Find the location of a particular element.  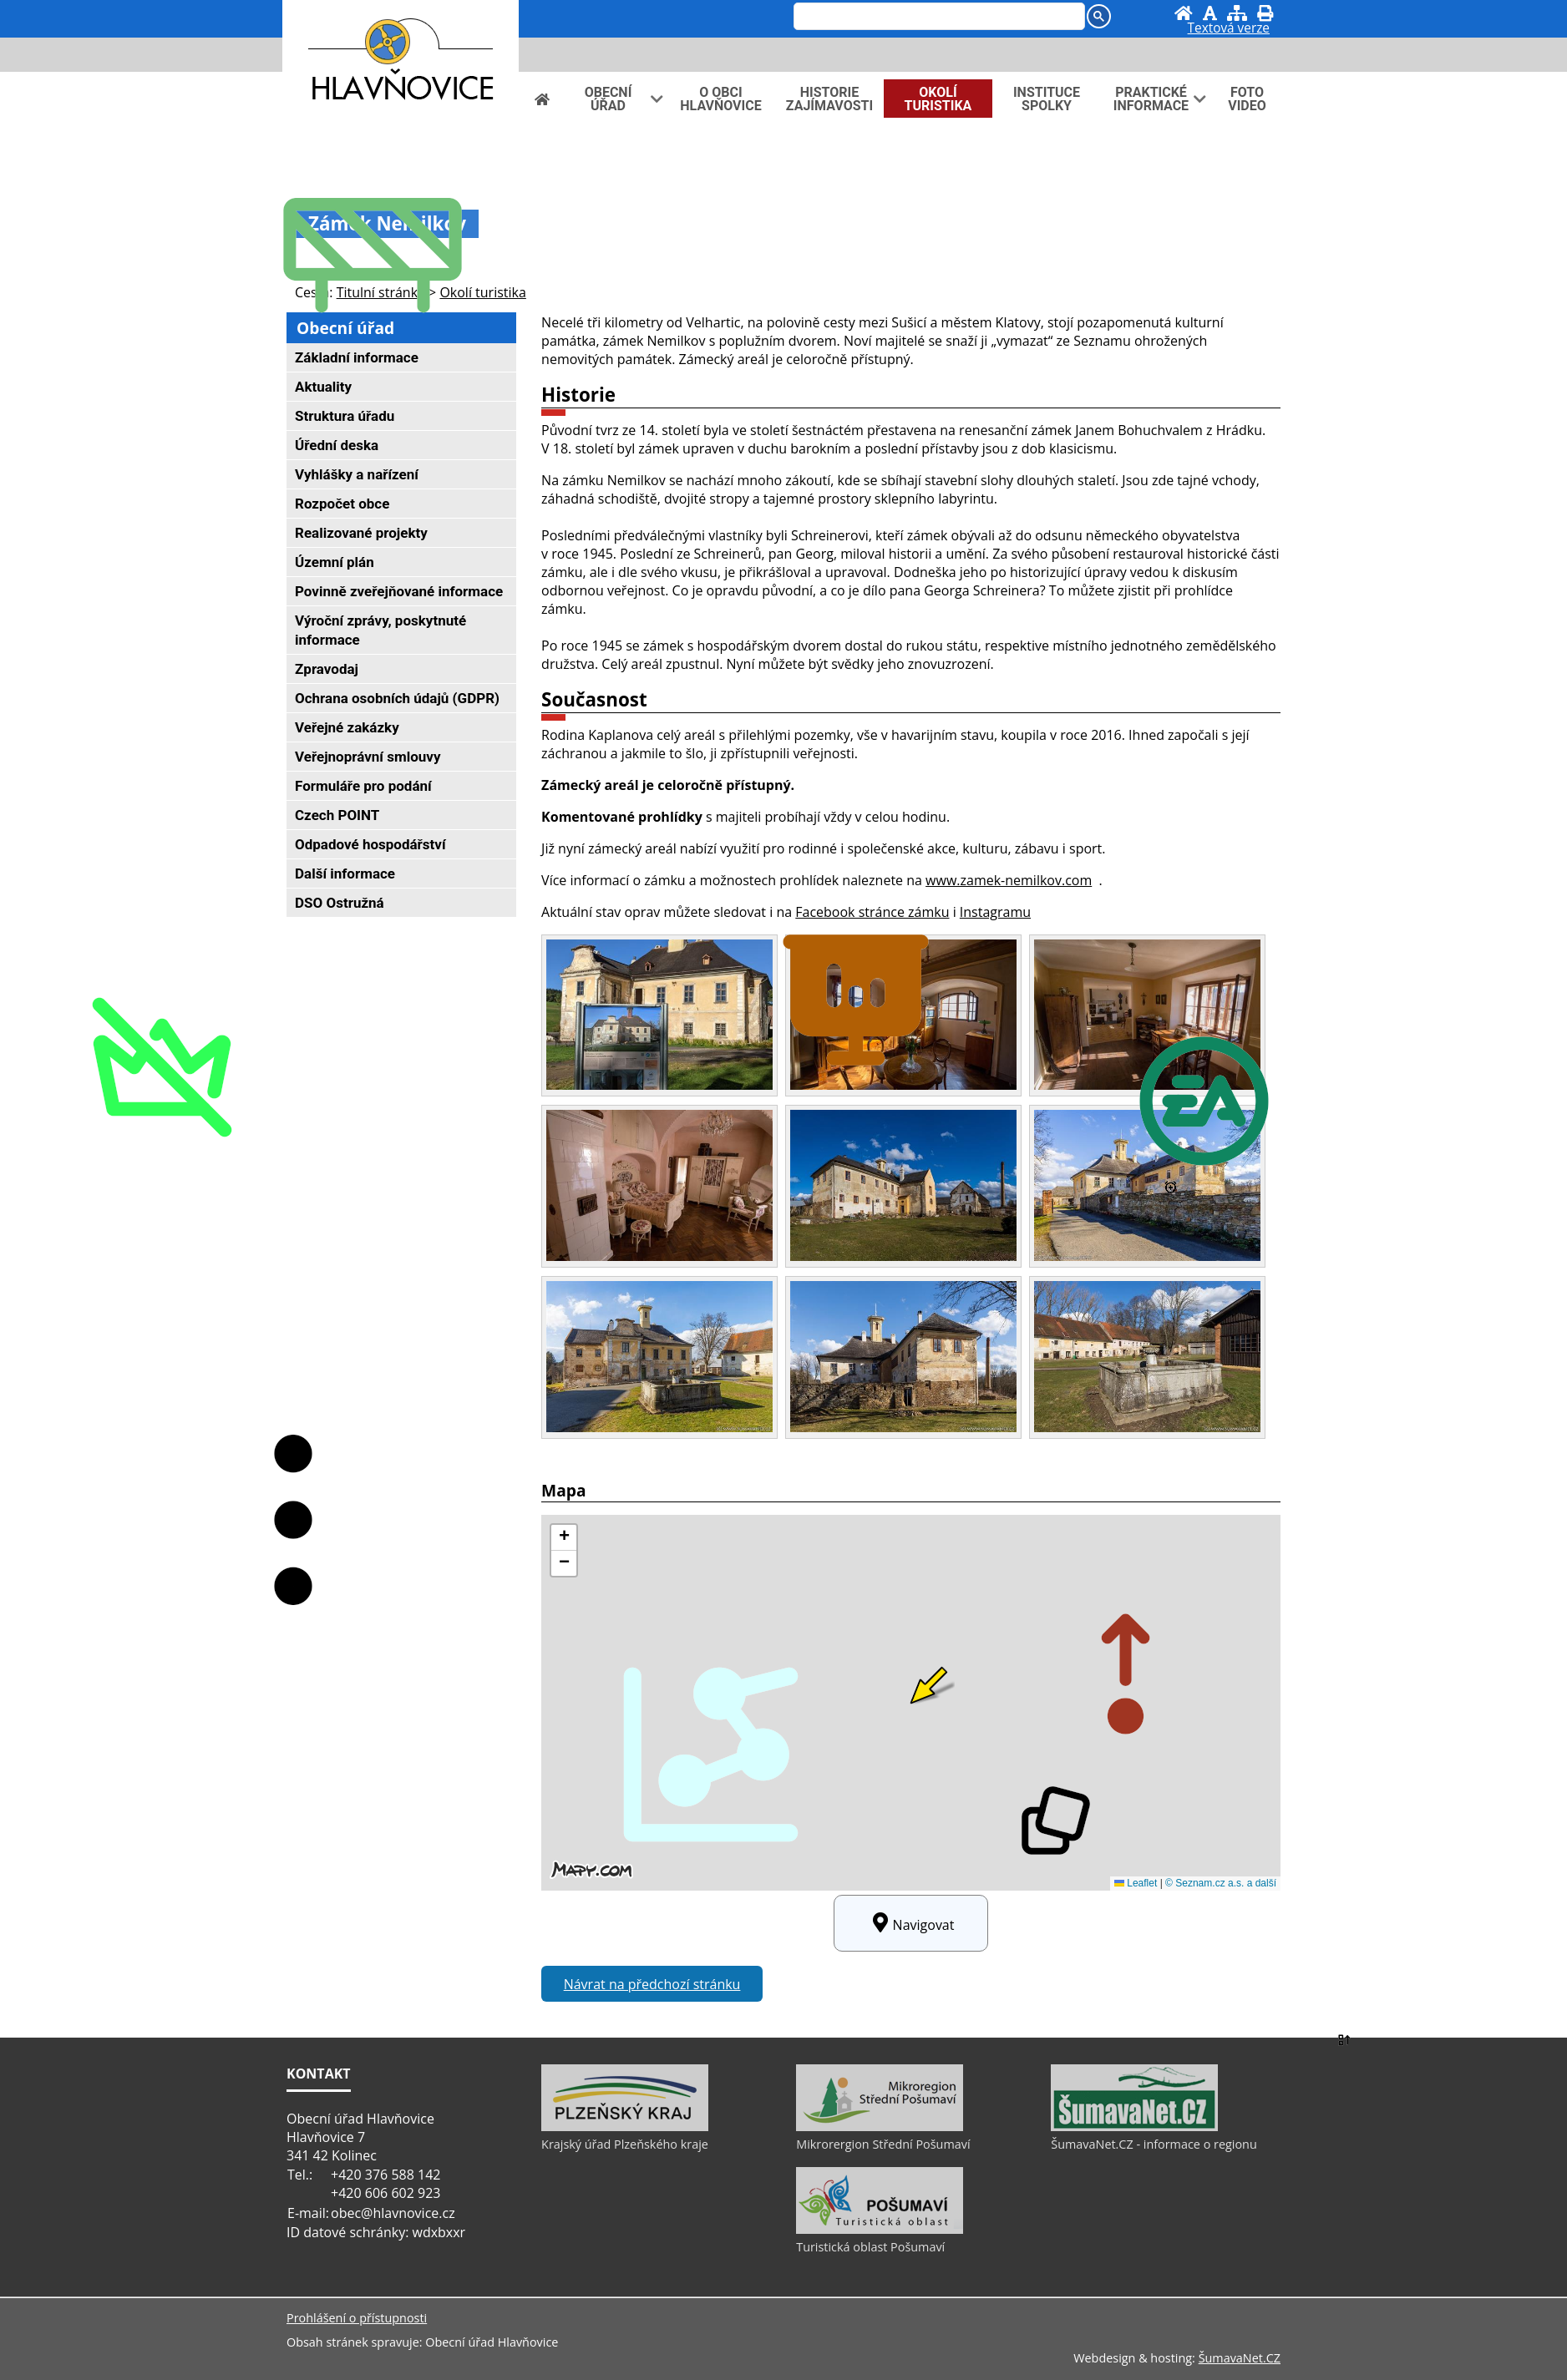

swipe to switch between cards or items is located at coordinates (1056, 1820).